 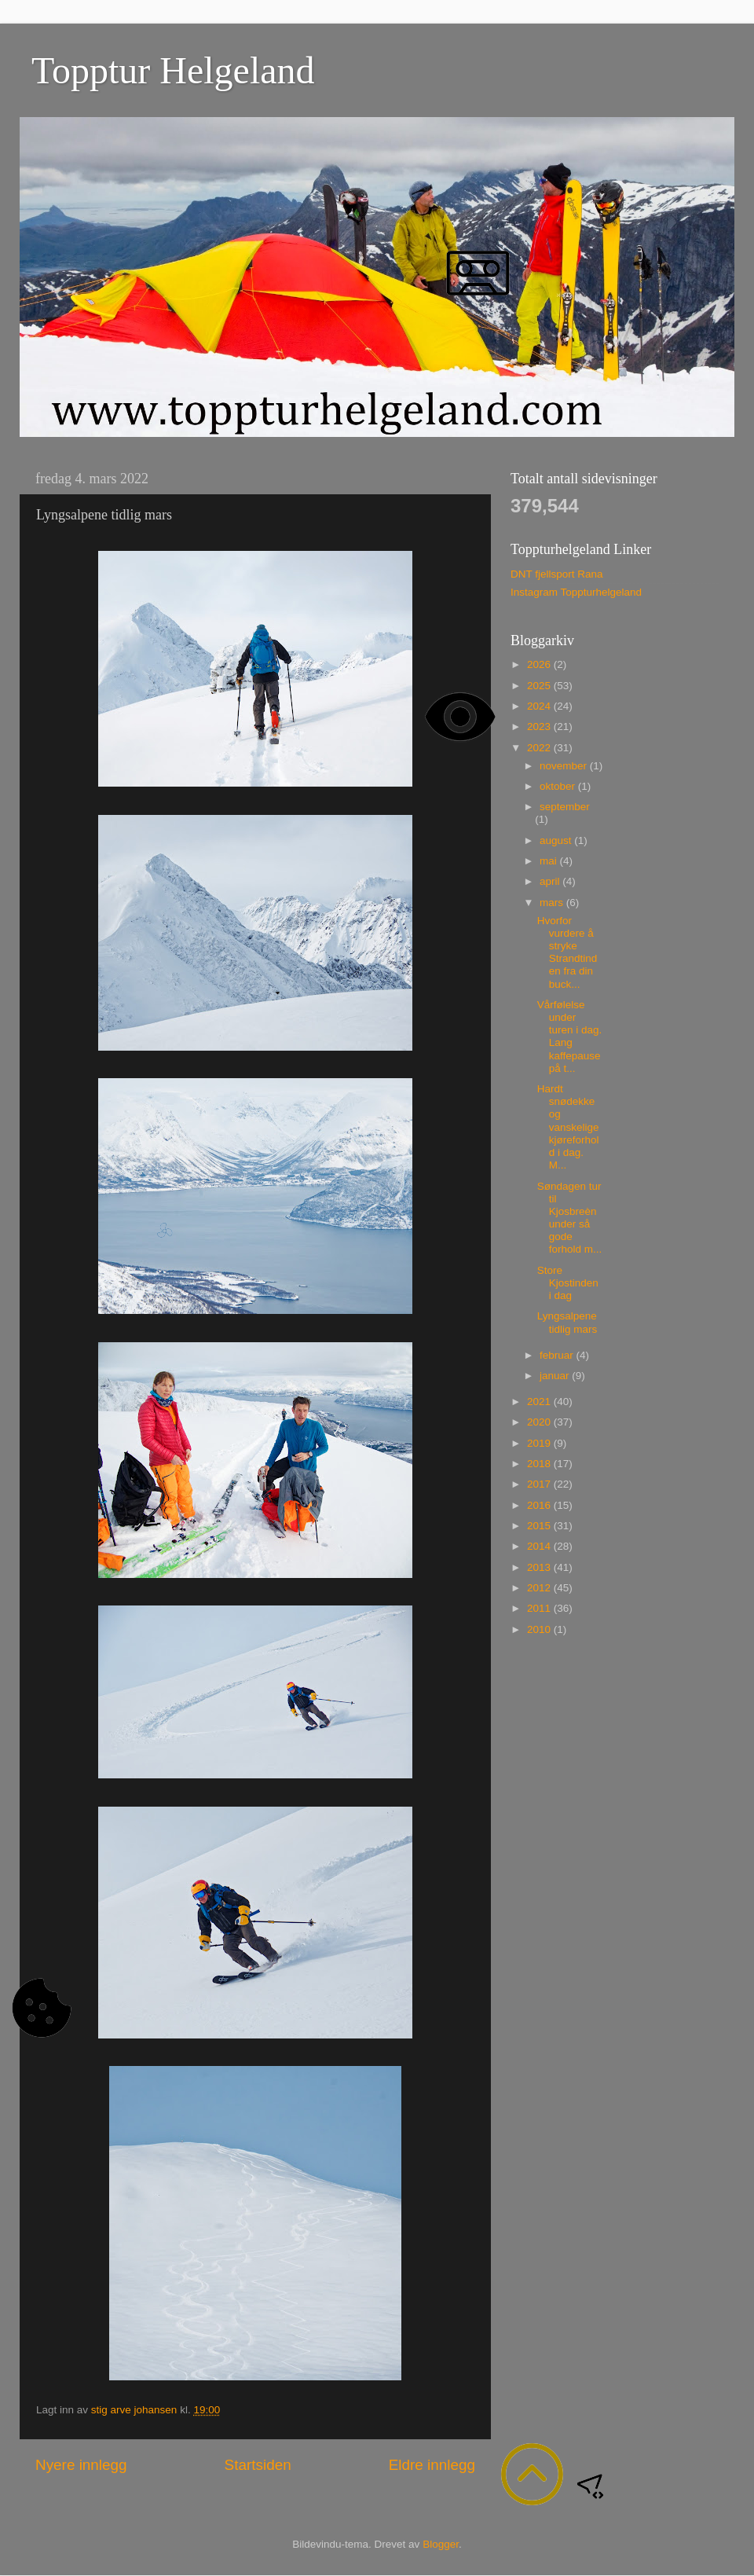 What do you see at coordinates (478, 273) in the screenshot?
I see `access audio recordings or voice memos` at bounding box center [478, 273].